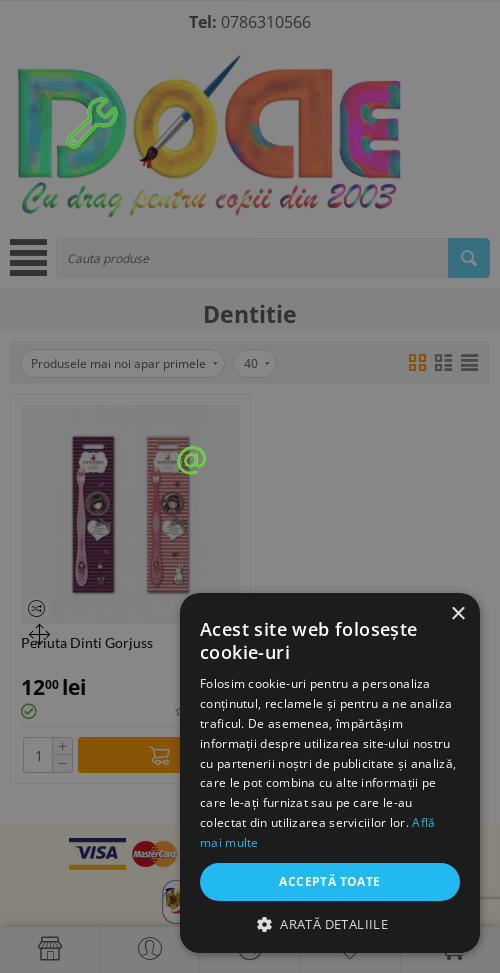 The height and width of the screenshot is (973, 500). I want to click on move or reposition an element, so click(39, 634).